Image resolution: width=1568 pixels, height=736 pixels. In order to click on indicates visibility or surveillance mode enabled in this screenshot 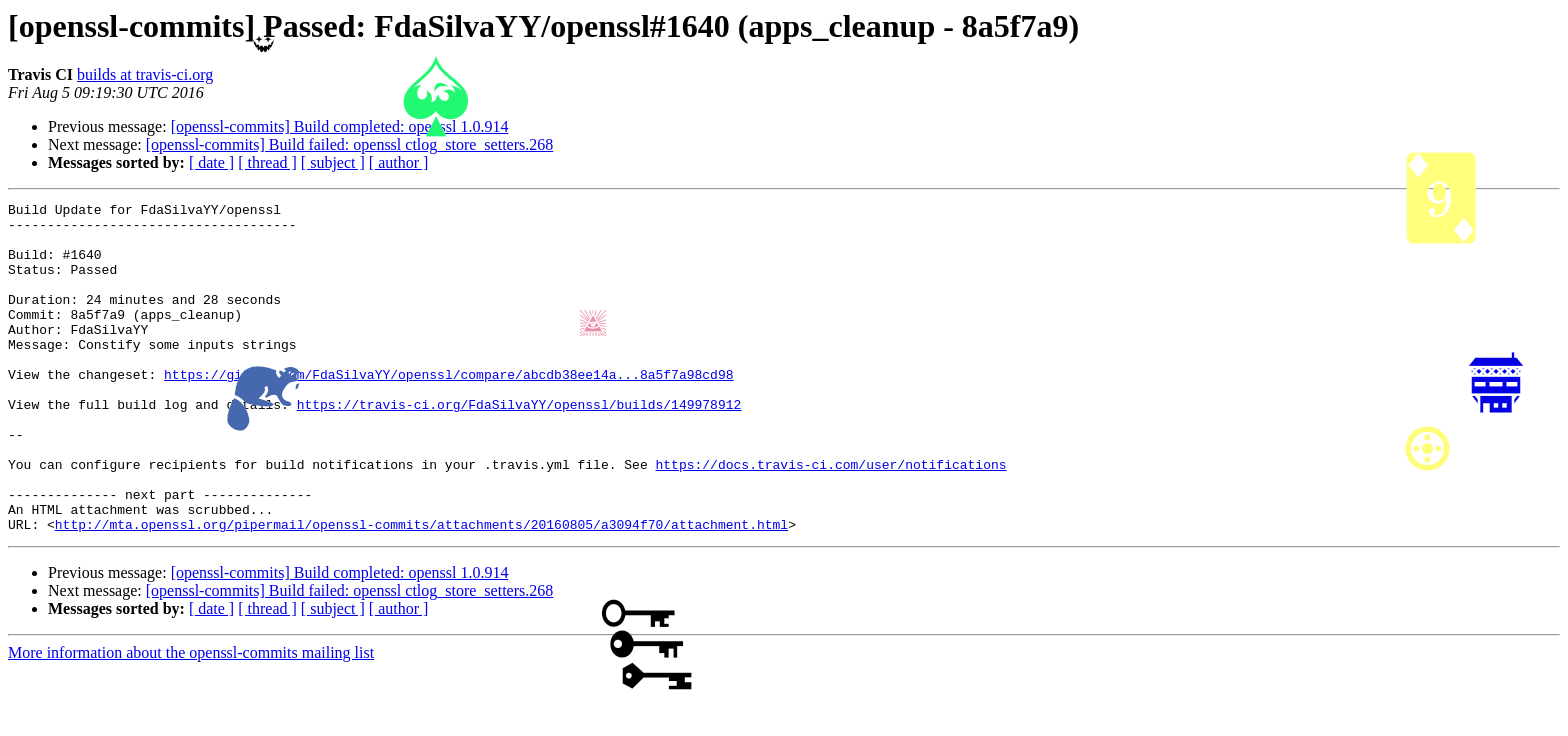, I will do `click(593, 323)`.